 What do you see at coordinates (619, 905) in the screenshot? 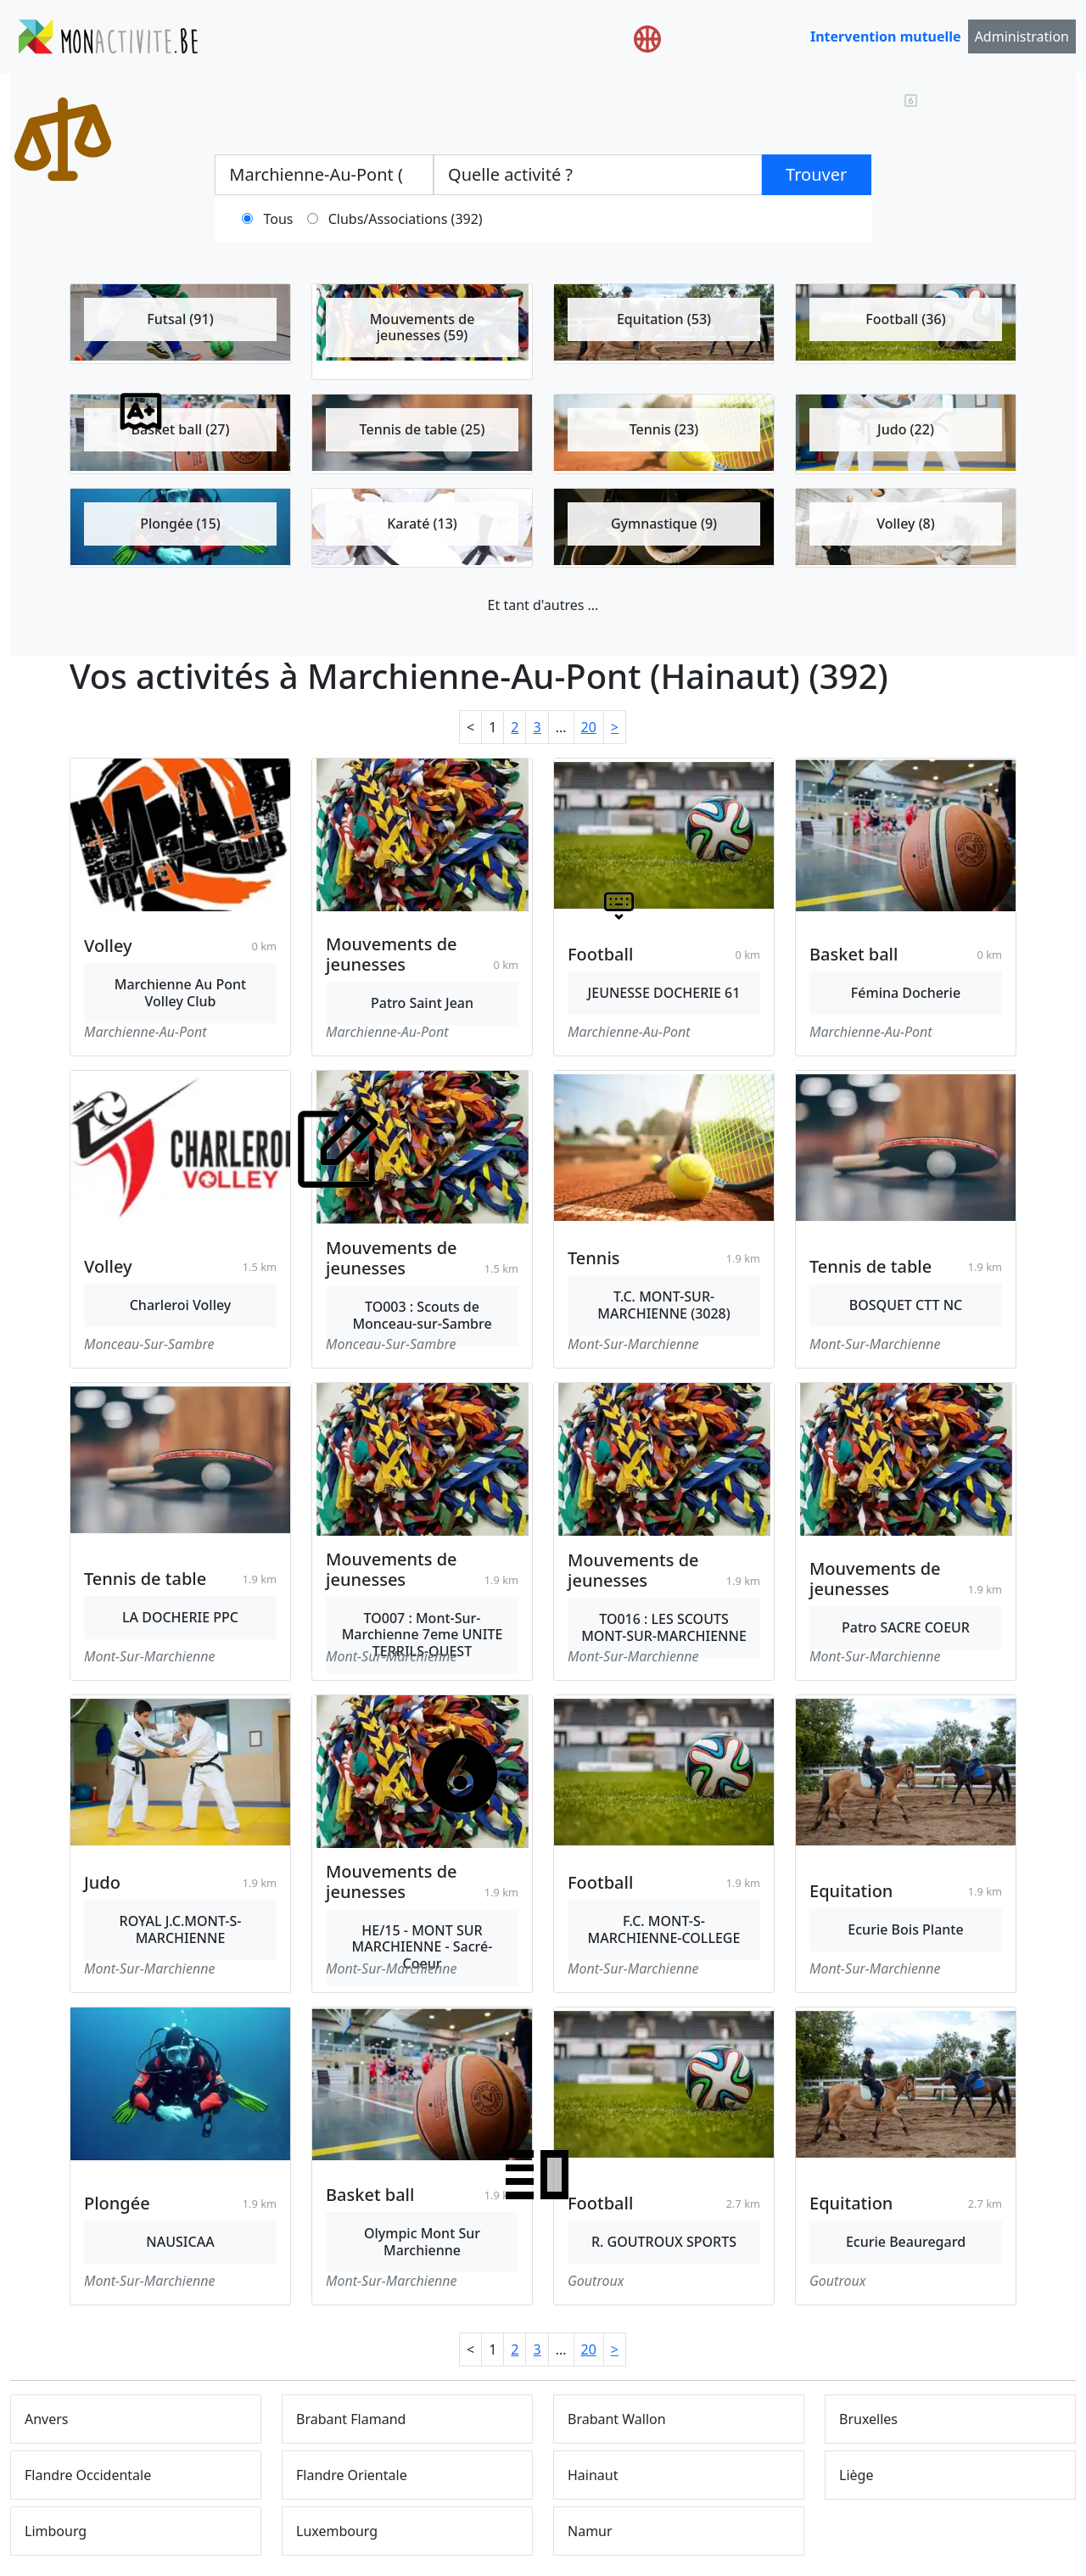
I see `show on-screen keyboard` at bounding box center [619, 905].